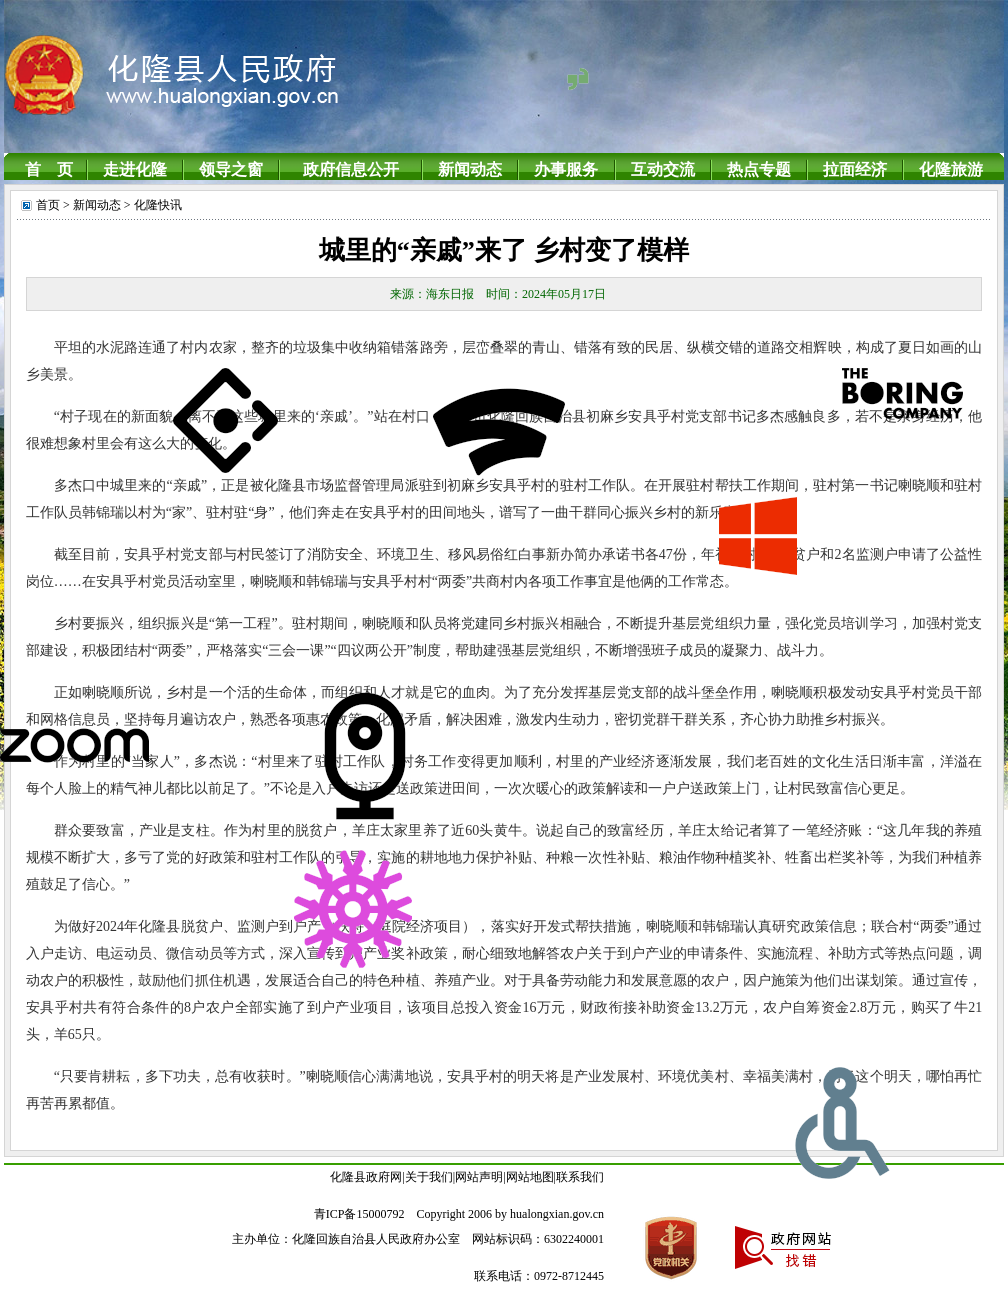 Image resolution: width=1008 pixels, height=1298 pixels. I want to click on access webcam settings, so click(365, 756).